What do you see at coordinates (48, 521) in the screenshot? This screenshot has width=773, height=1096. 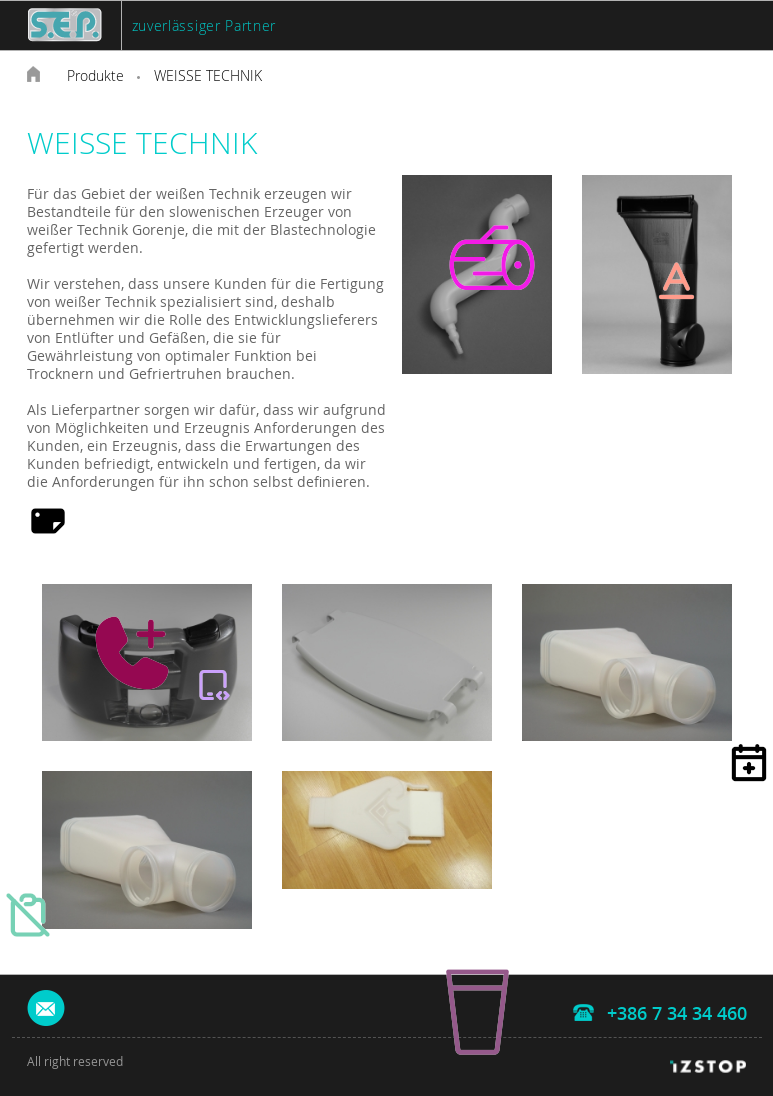 I see `indicates tarp or cover item` at bounding box center [48, 521].